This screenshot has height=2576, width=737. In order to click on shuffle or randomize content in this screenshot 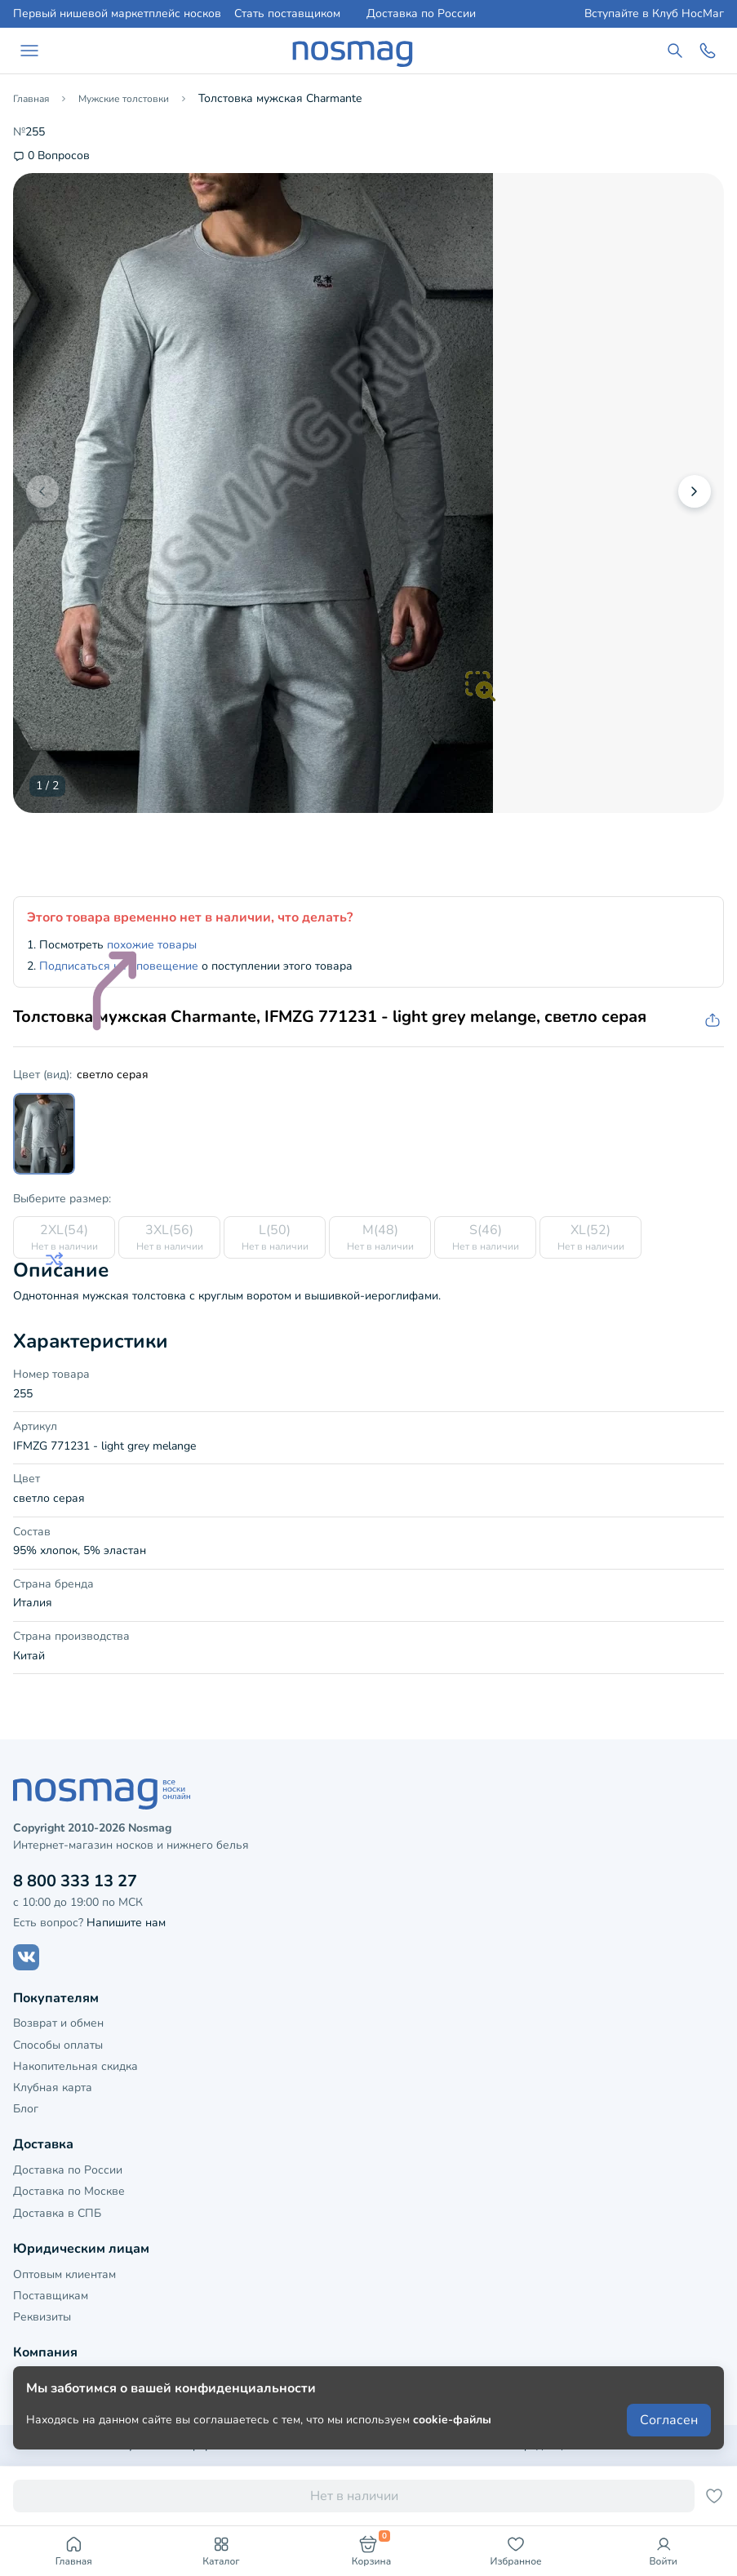, I will do `click(54, 1259)`.